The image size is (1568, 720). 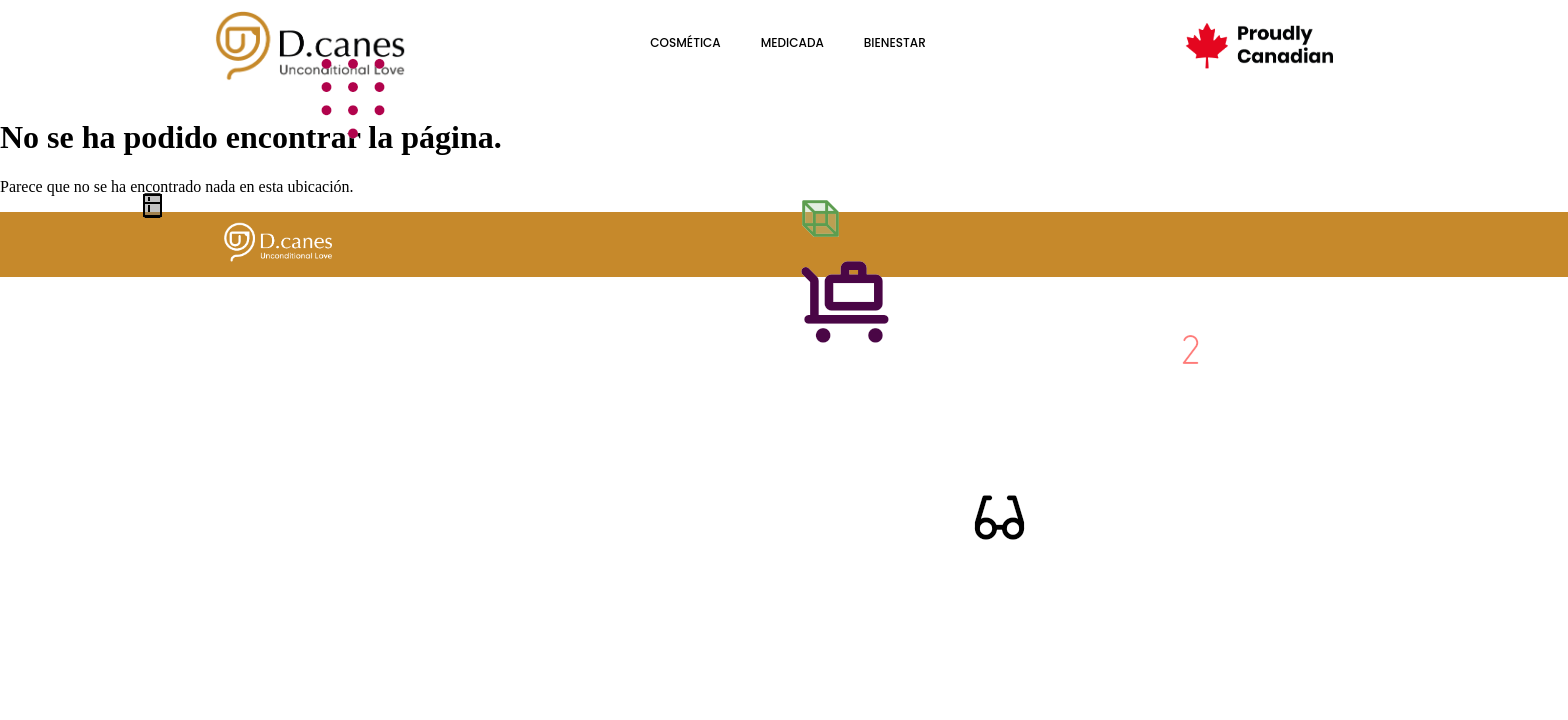 I want to click on indicates step two in a multi-step process, so click(x=1190, y=349).